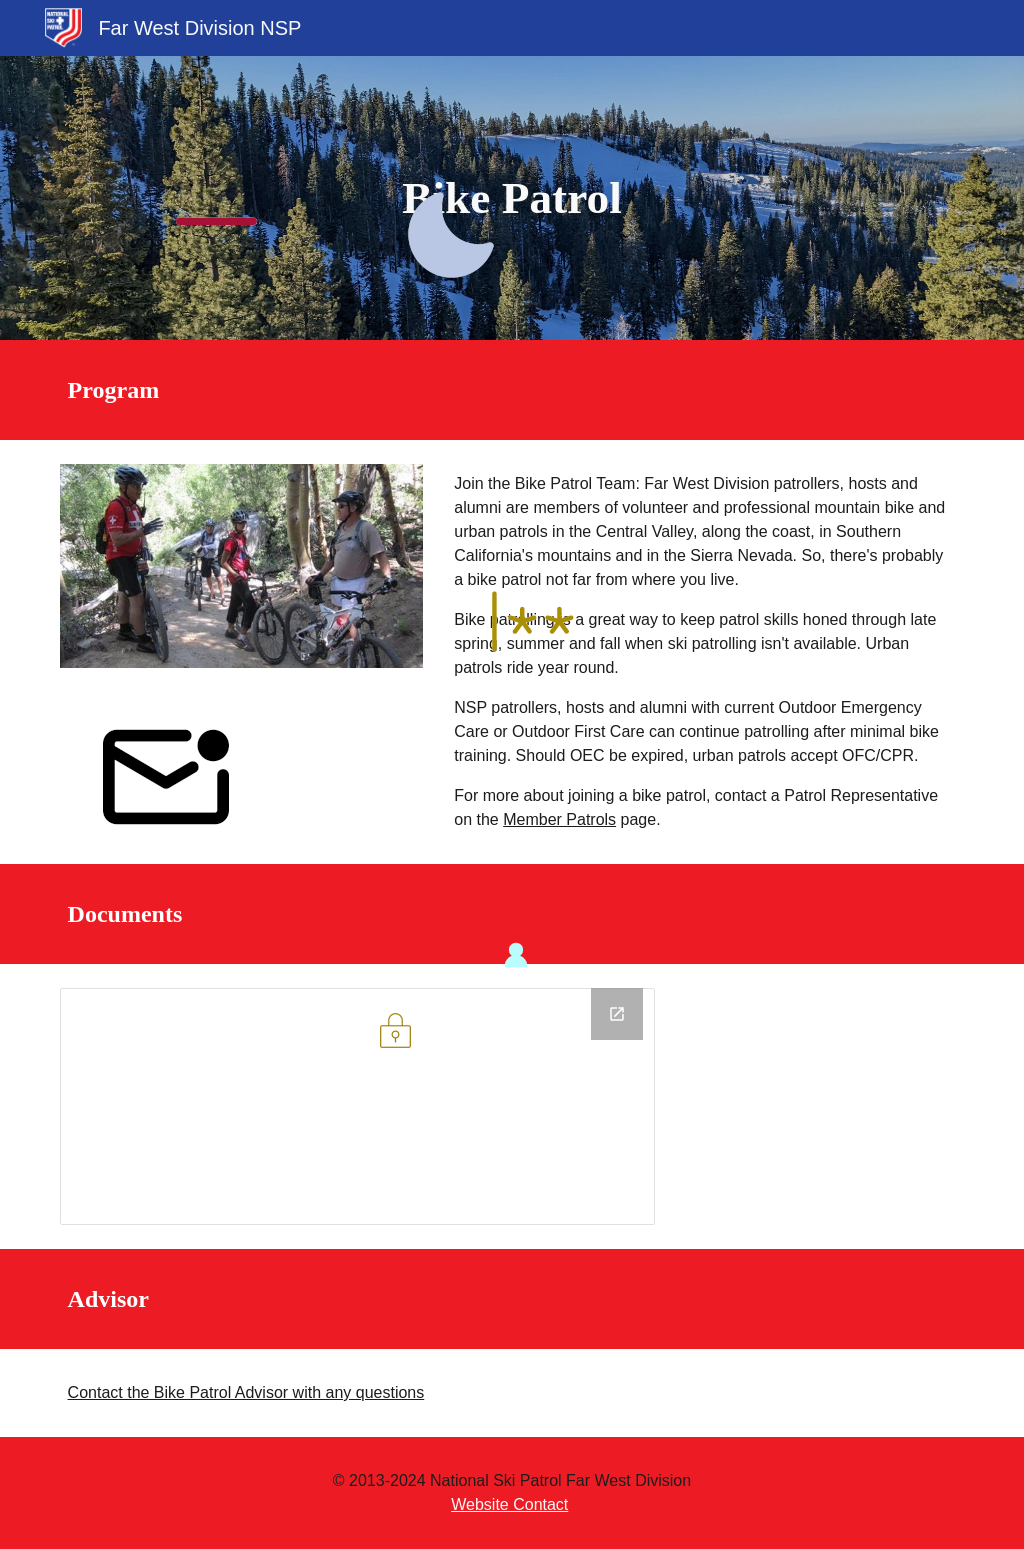  I want to click on view your profile, so click(516, 956).